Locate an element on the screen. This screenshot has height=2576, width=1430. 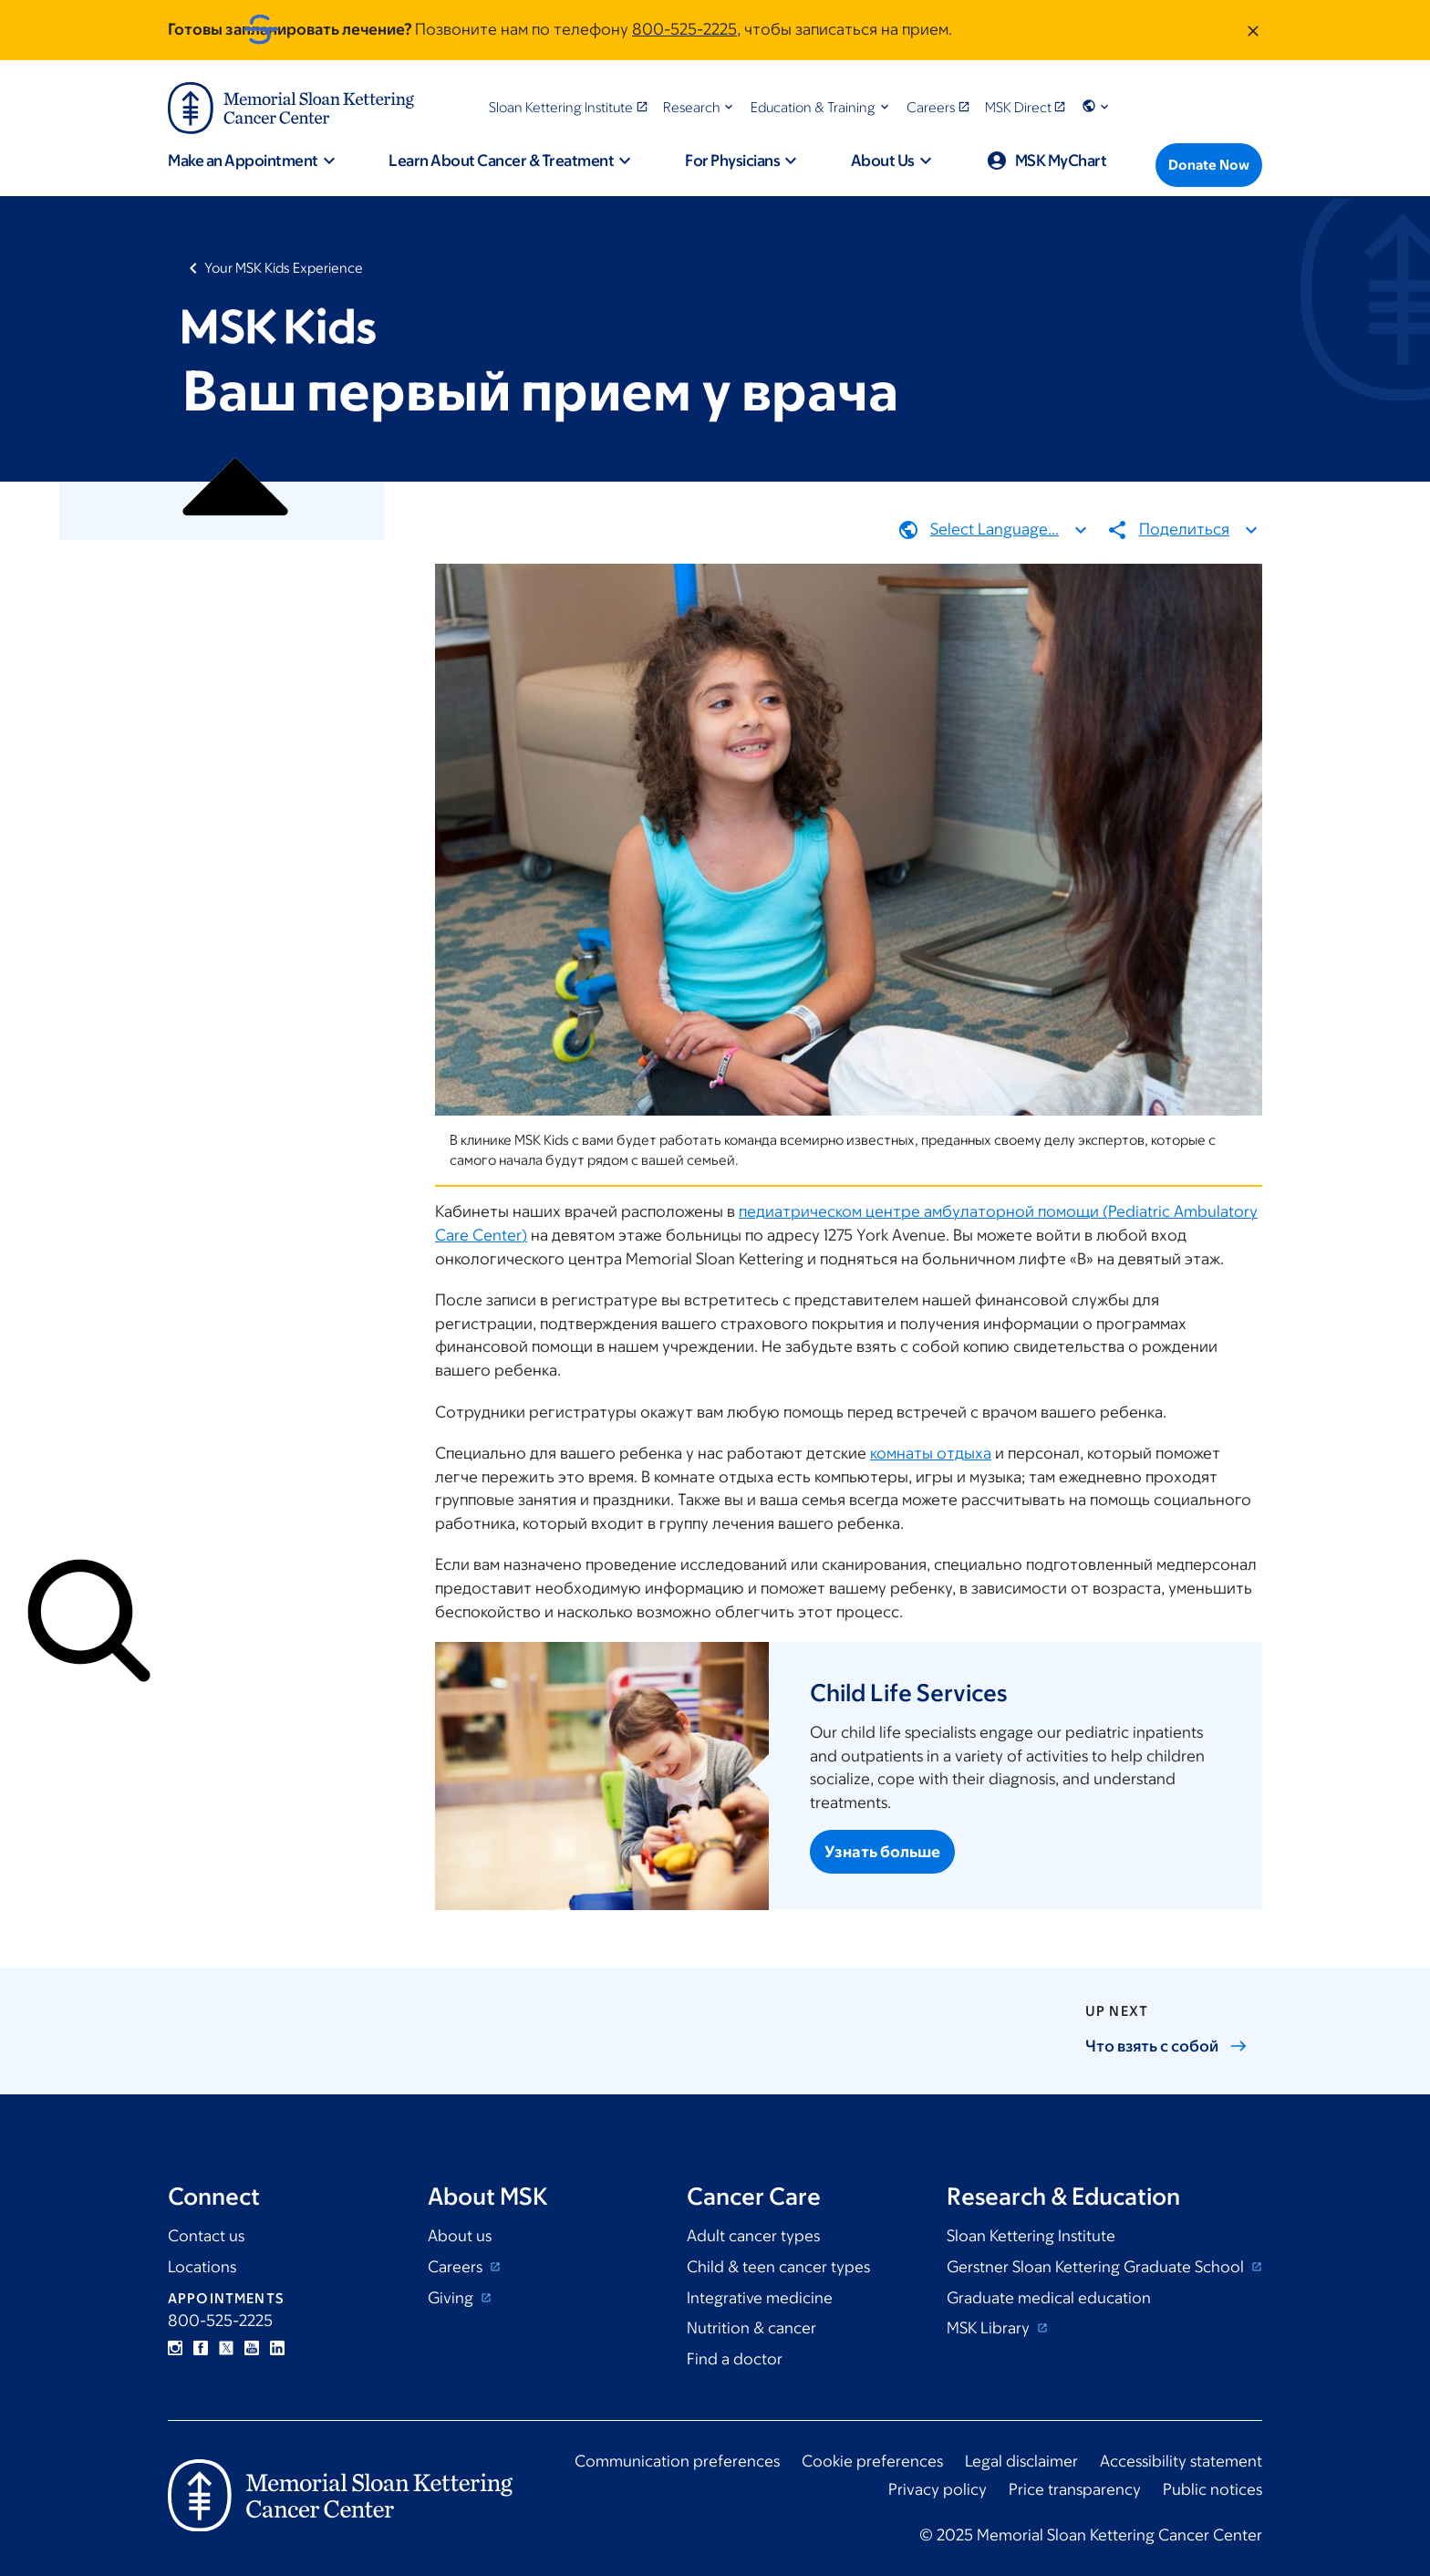
search for content or items is located at coordinates (88, 1620).